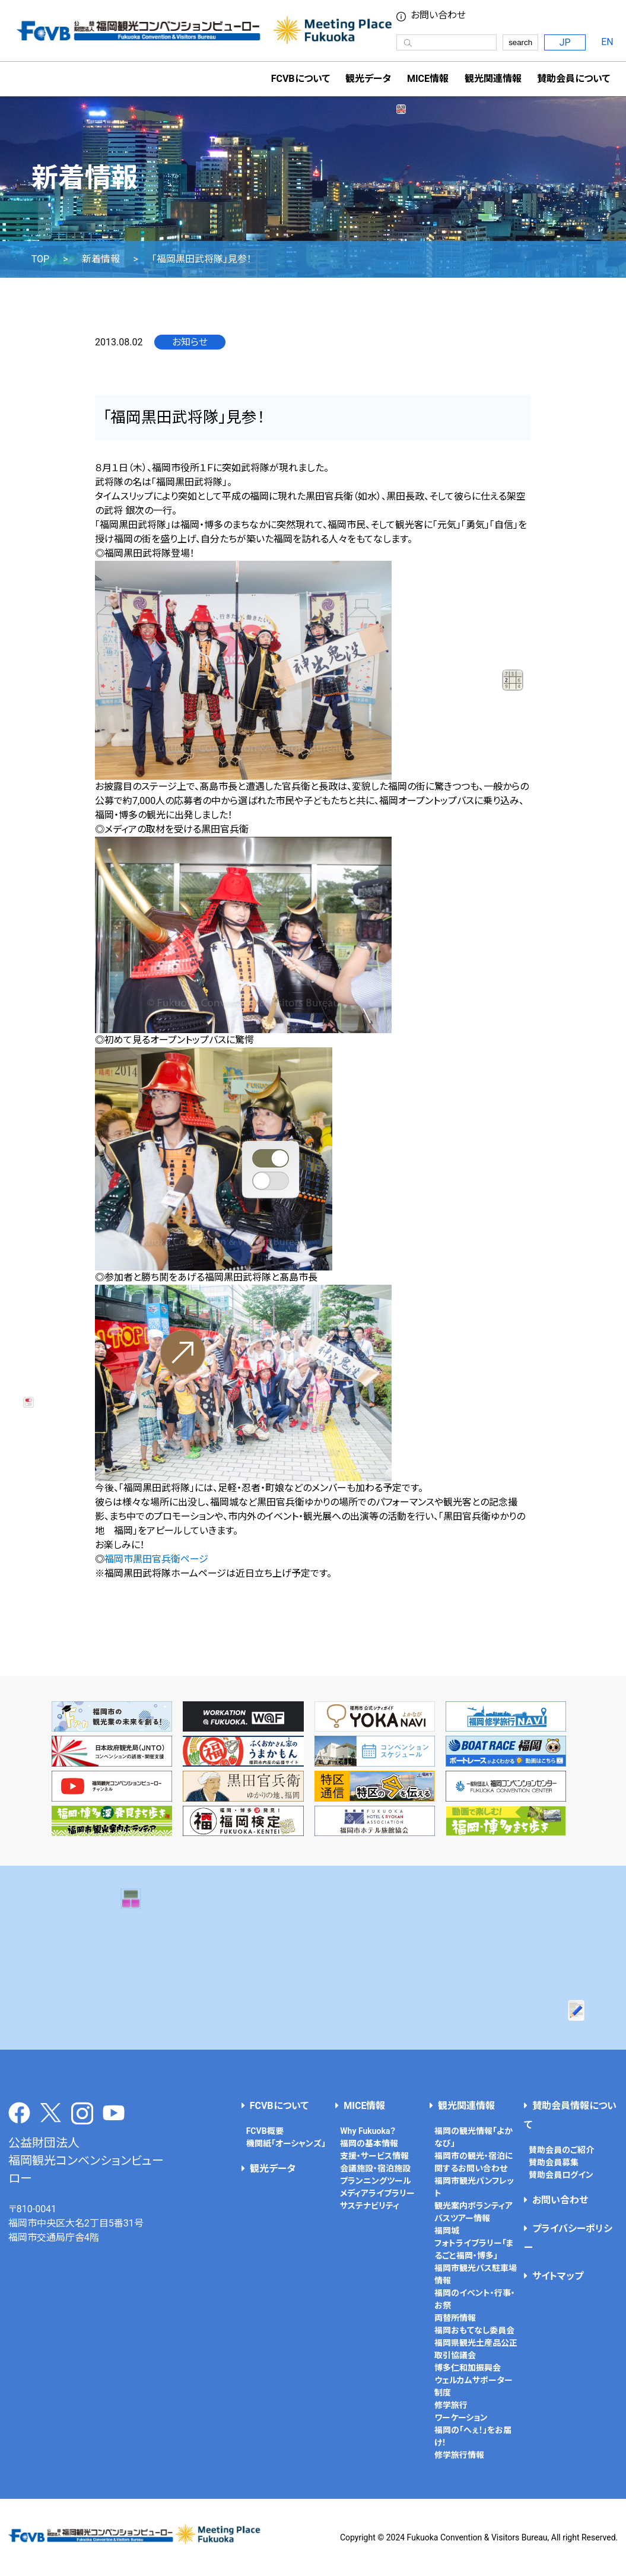 The image size is (626, 2576). I want to click on open QR code scanner app, so click(401, 109).